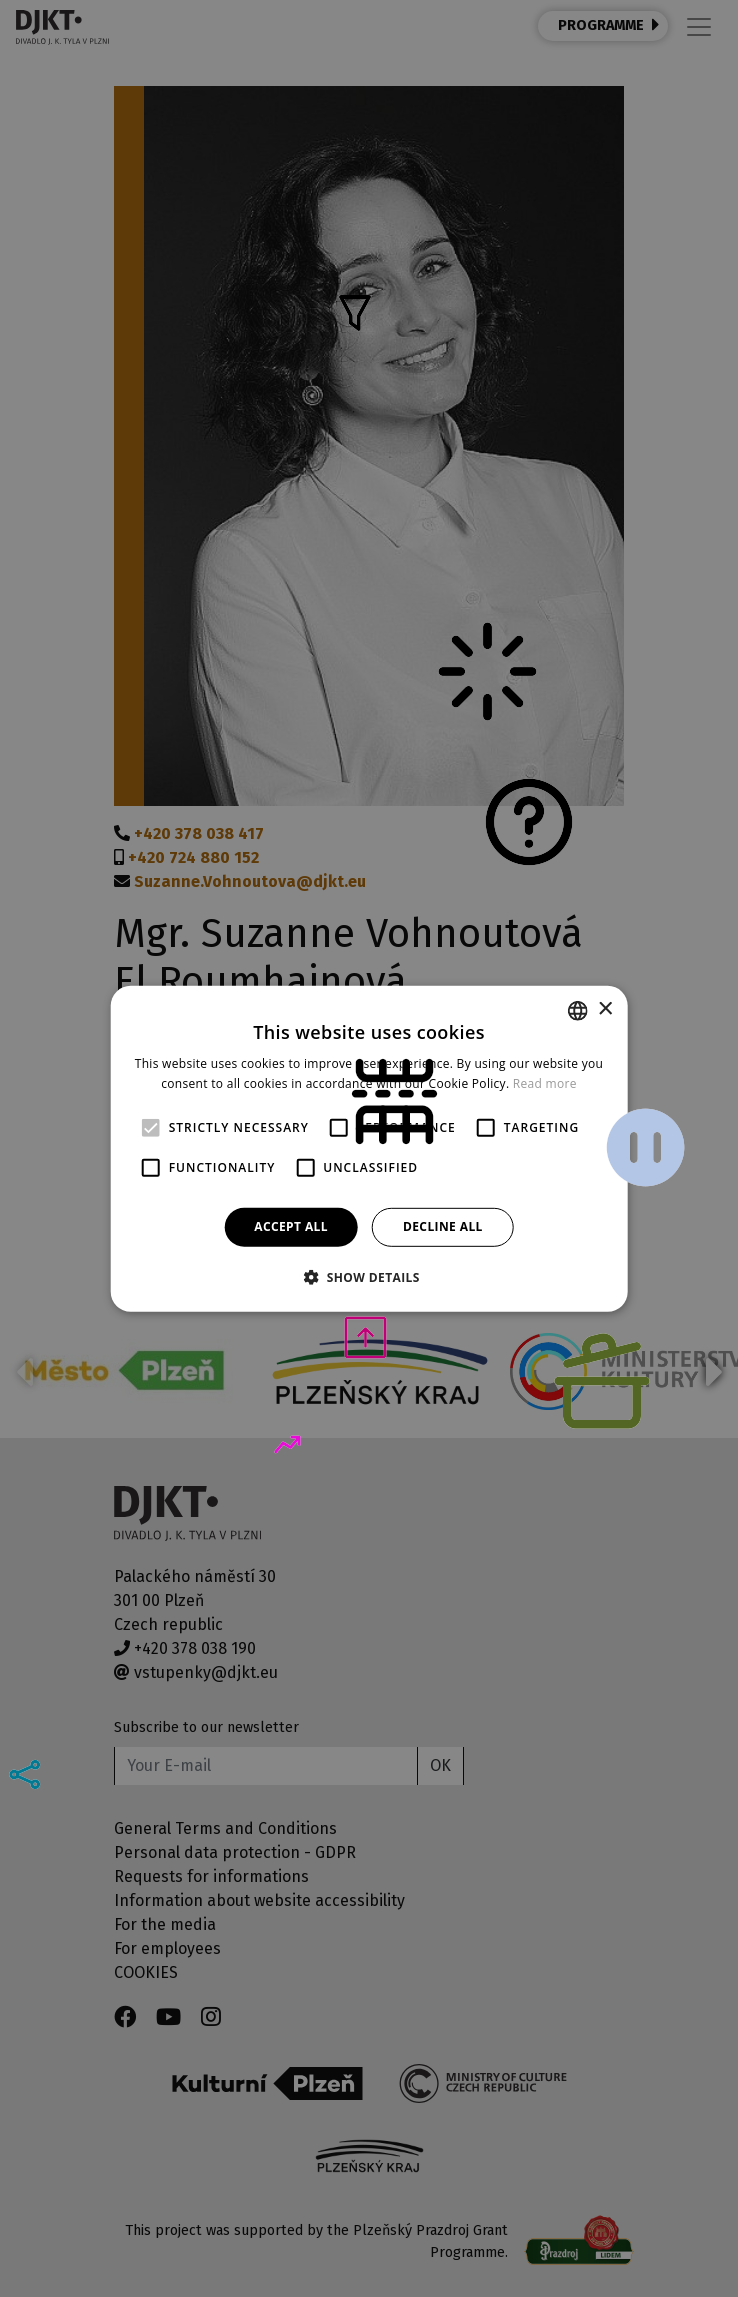  What do you see at coordinates (365, 1337) in the screenshot?
I see `upload a file or content` at bounding box center [365, 1337].